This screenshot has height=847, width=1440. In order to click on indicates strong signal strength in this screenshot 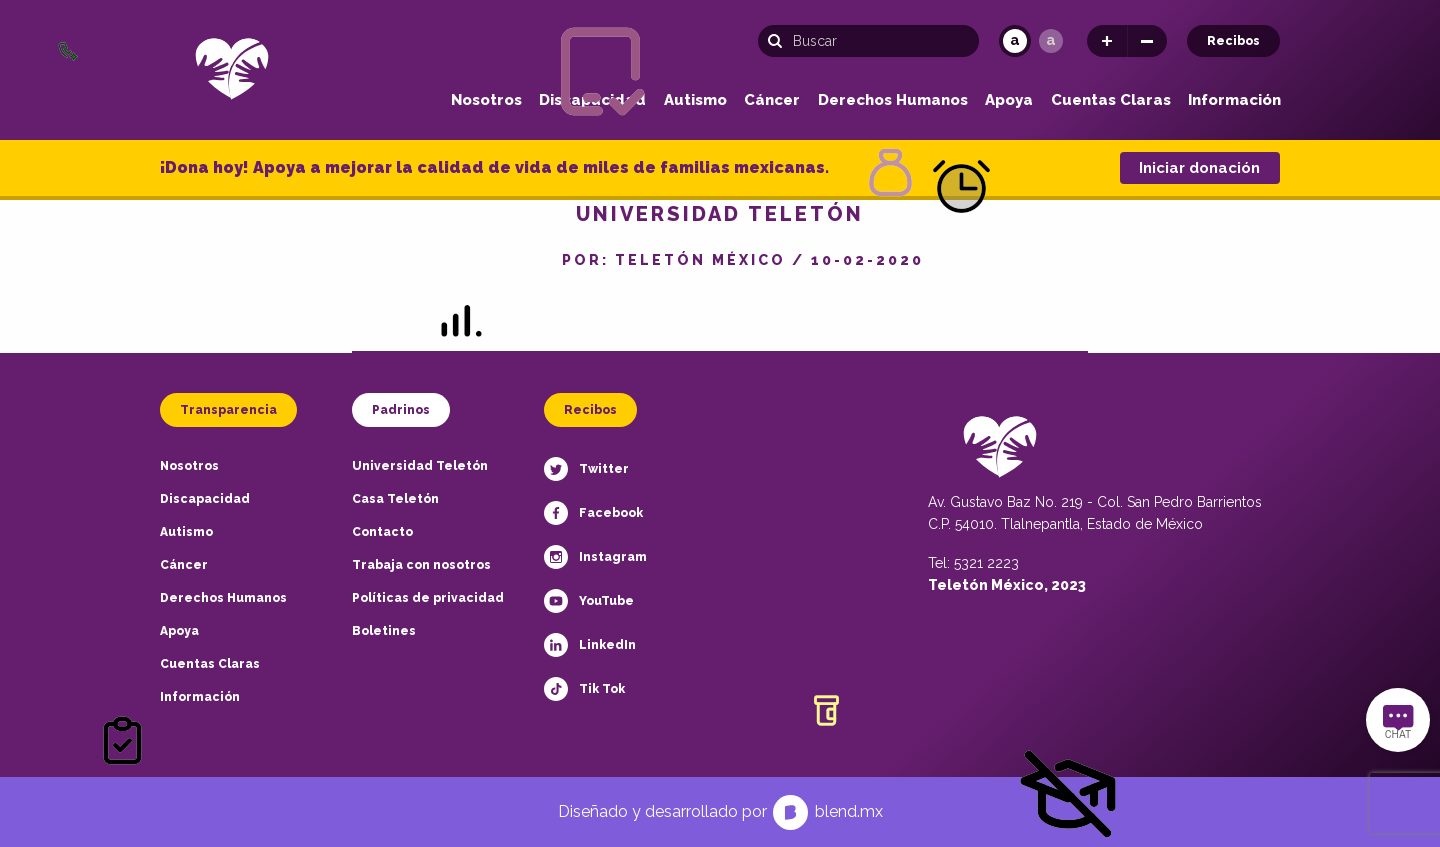, I will do `click(461, 316)`.